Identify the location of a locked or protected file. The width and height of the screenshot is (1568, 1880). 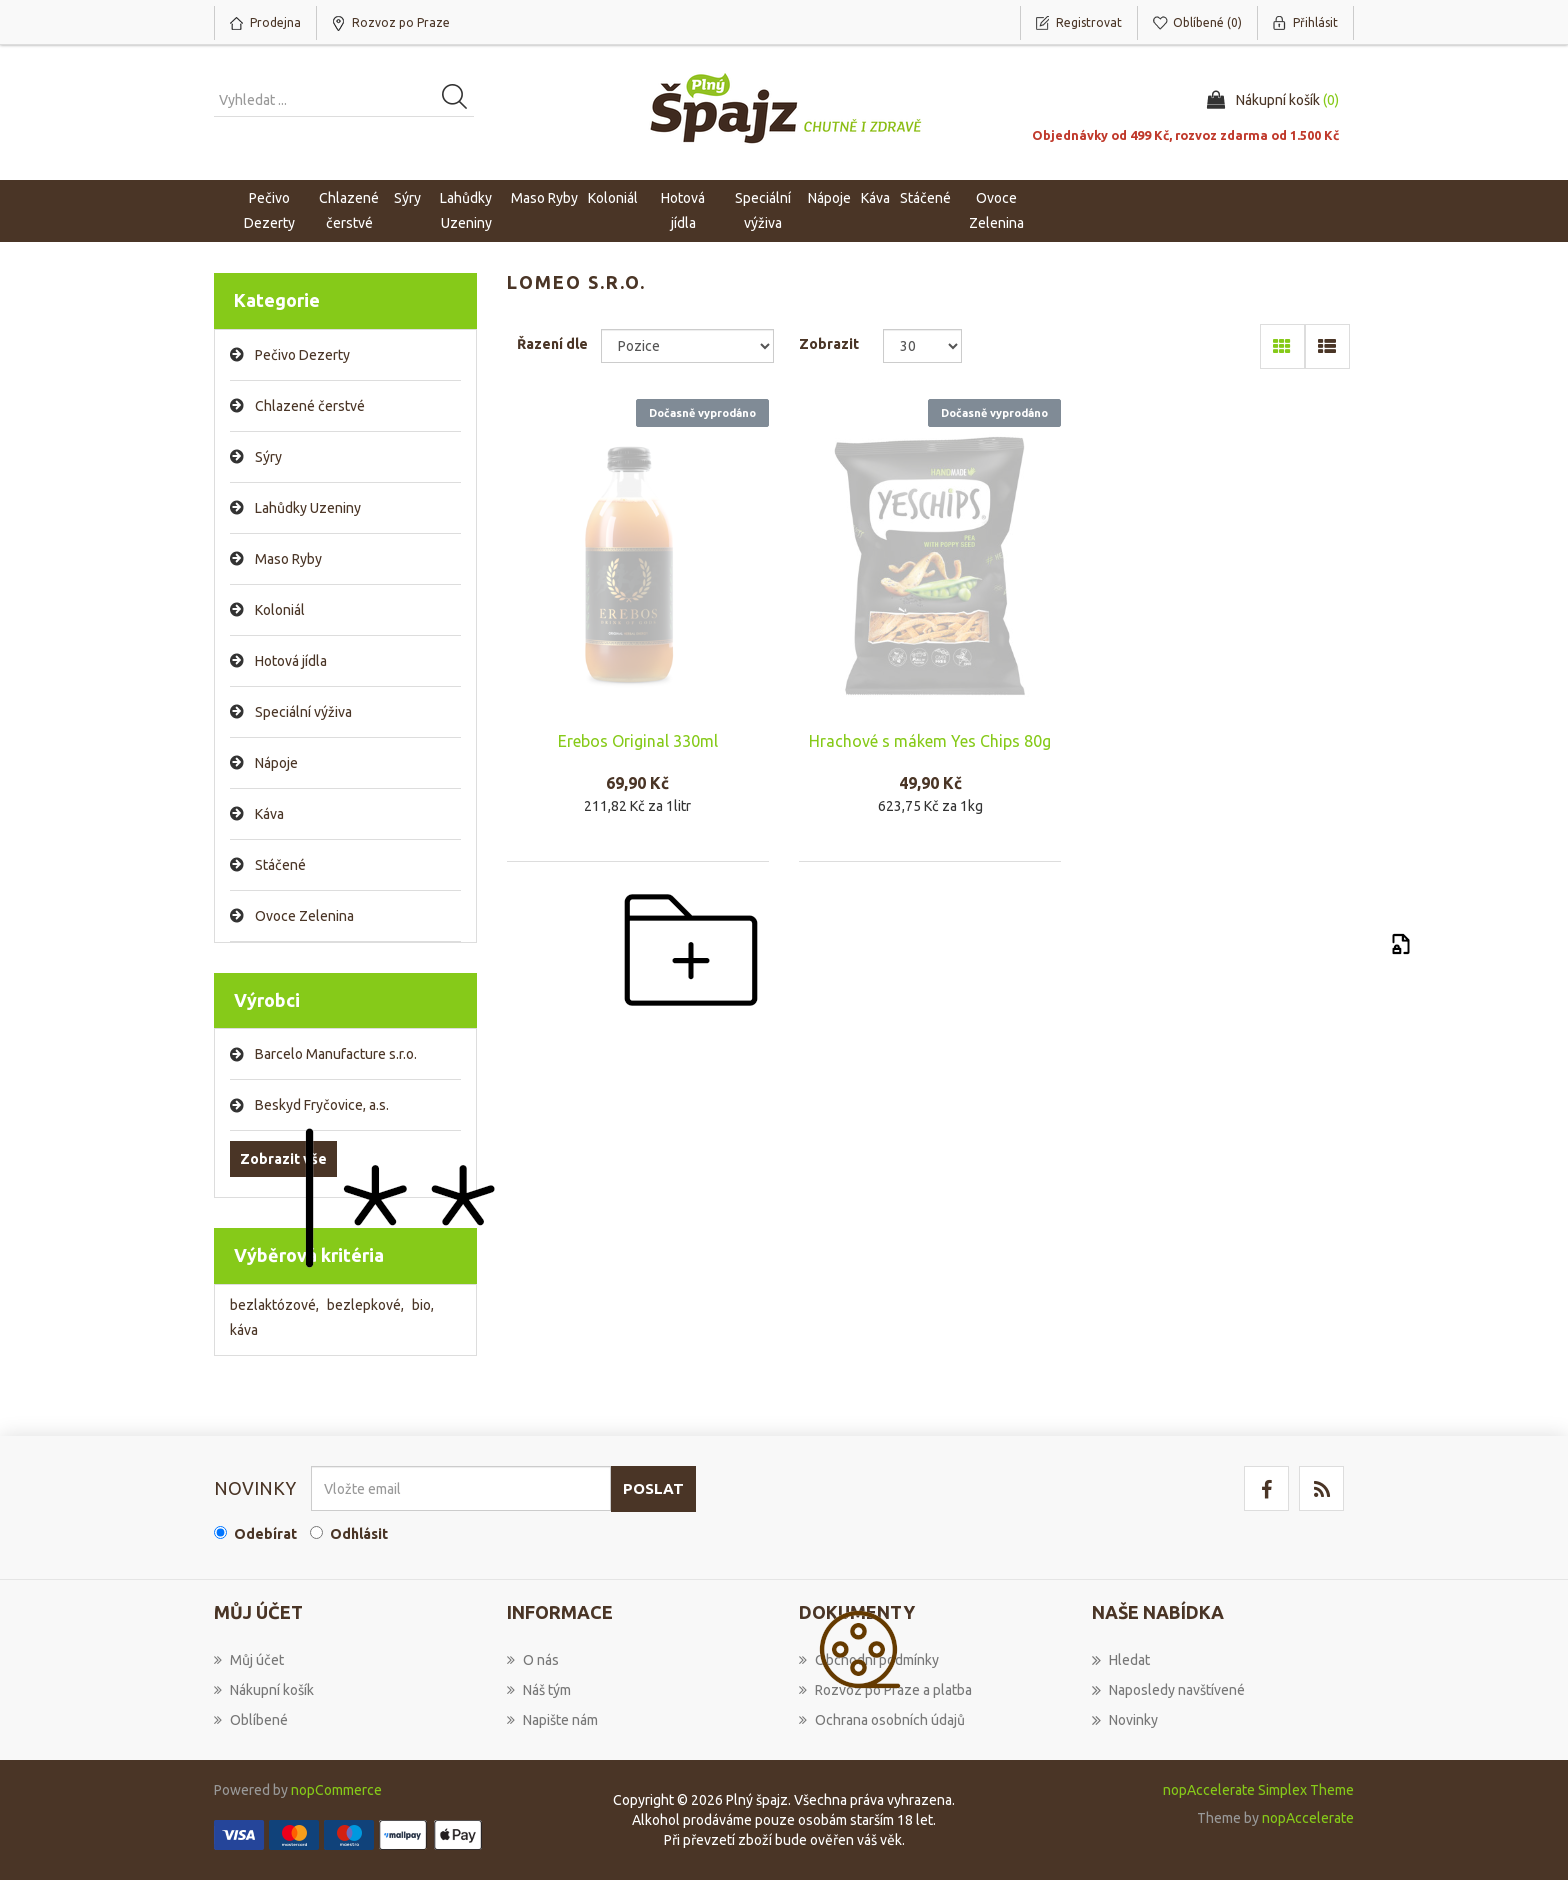
(1401, 944).